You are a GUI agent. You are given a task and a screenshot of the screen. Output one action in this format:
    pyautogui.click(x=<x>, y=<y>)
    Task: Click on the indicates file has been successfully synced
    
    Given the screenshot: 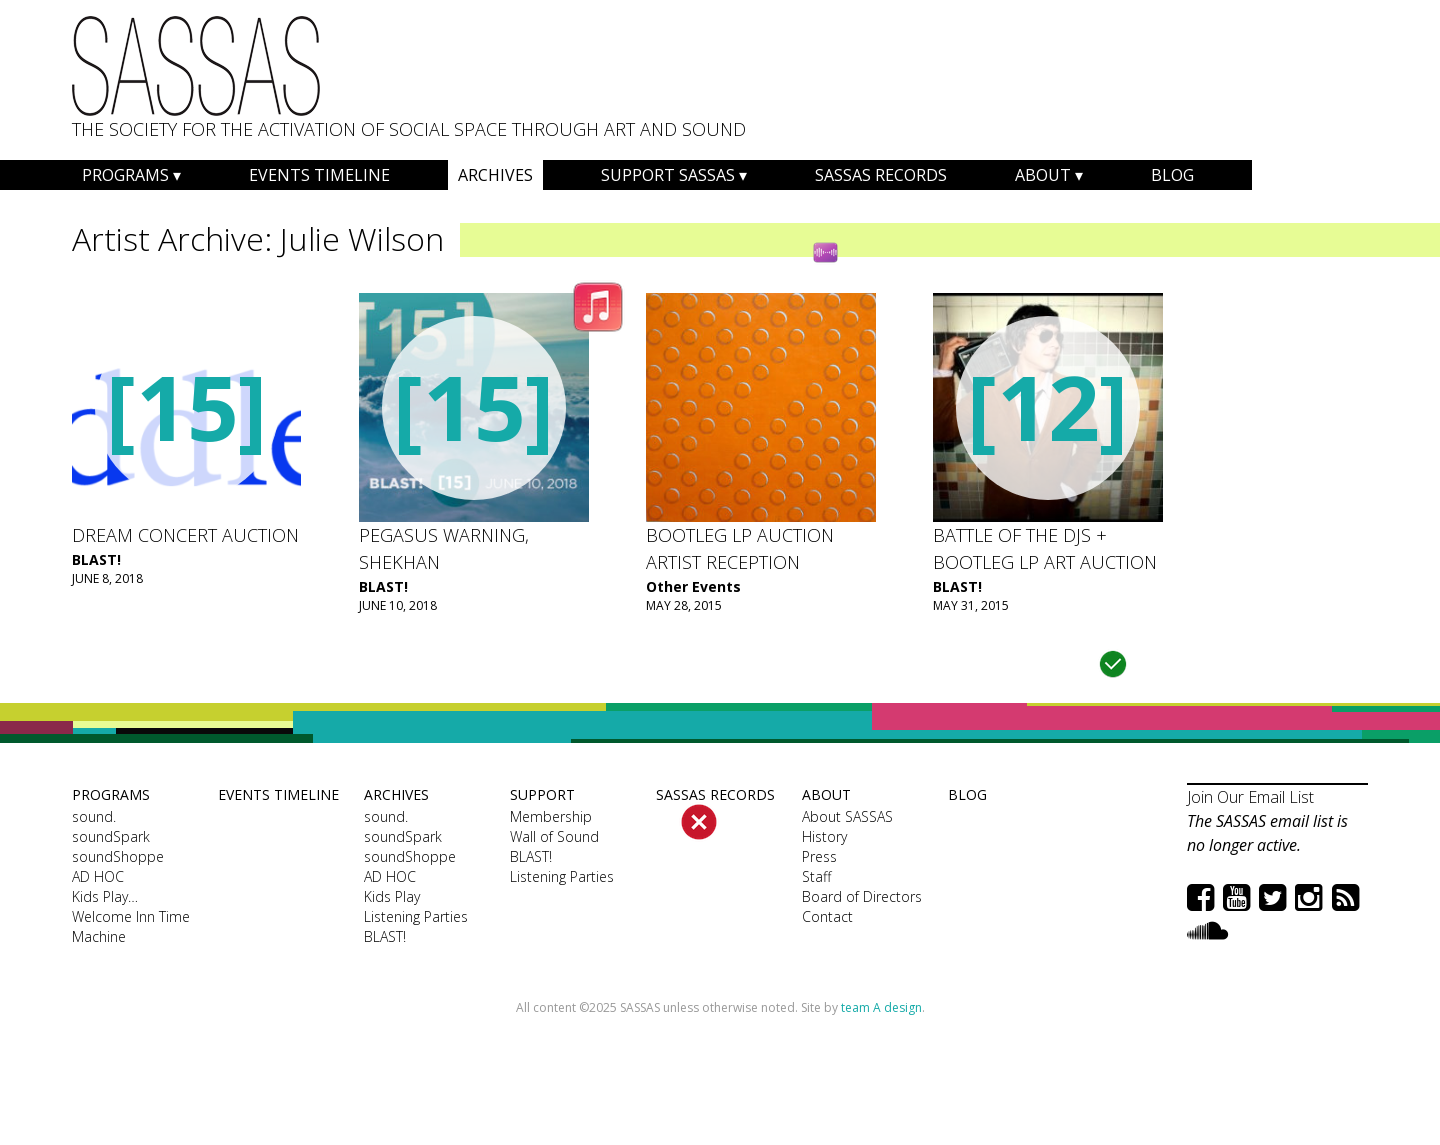 What is the action you would take?
    pyautogui.click(x=1113, y=664)
    